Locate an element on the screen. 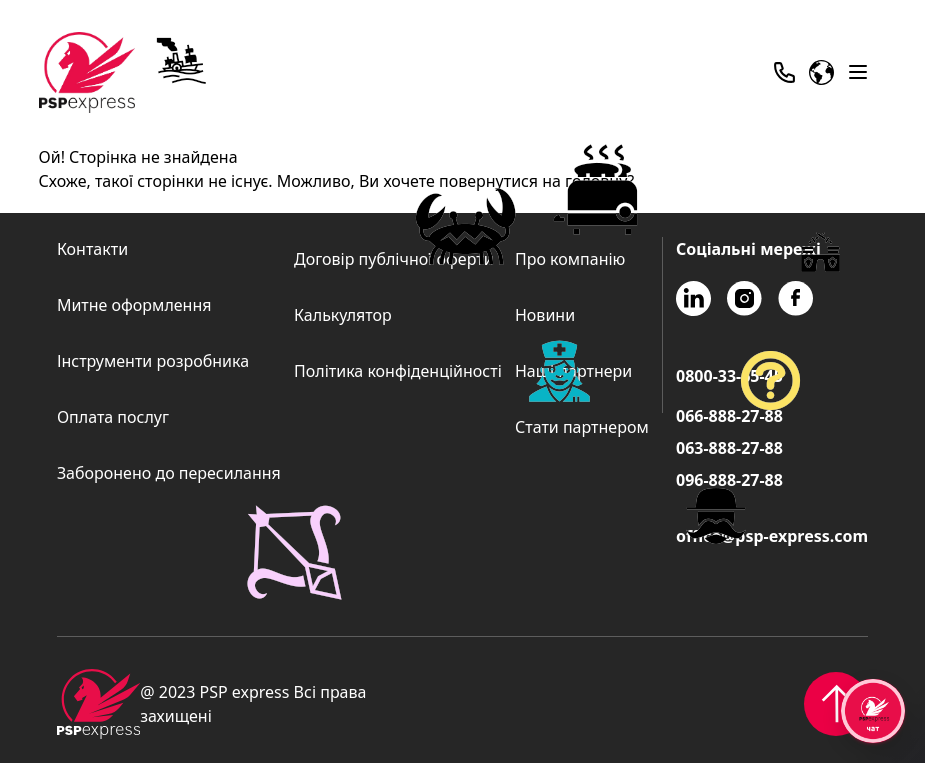 The image size is (925, 763). select bow and arrow weapon is located at coordinates (294, 552).